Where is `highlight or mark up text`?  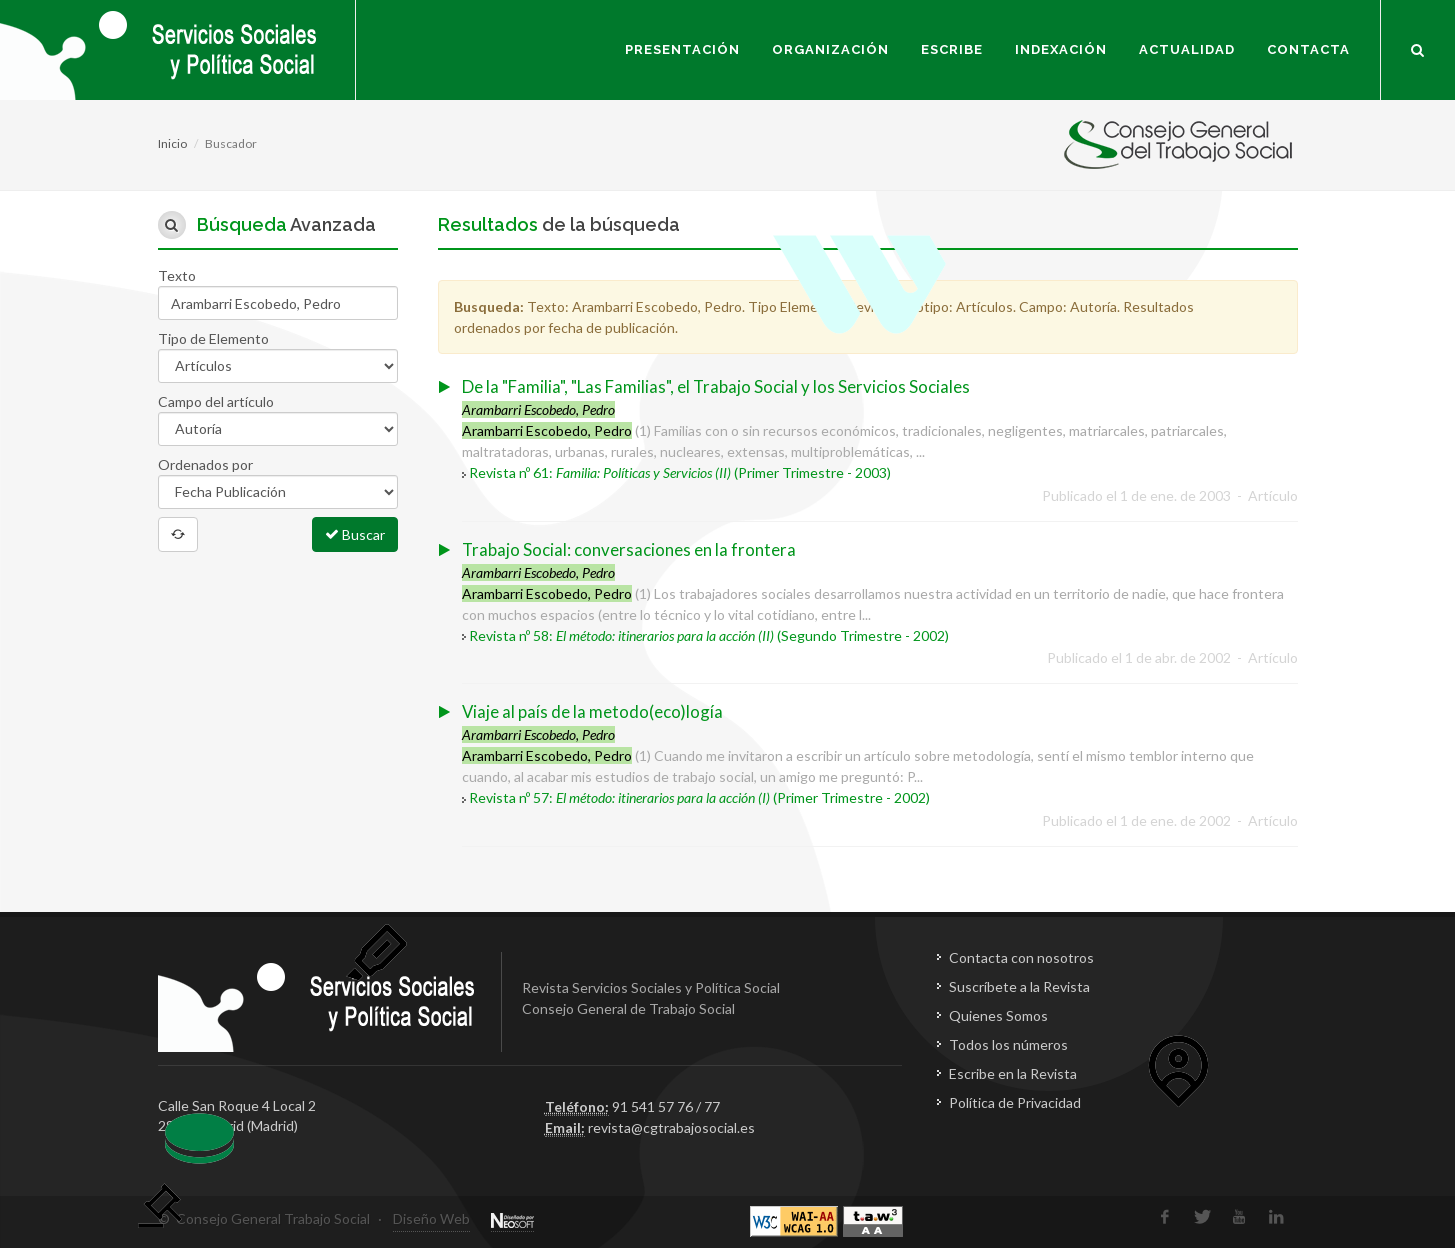
highlight or mark up text is located at coordinates (377, 953).